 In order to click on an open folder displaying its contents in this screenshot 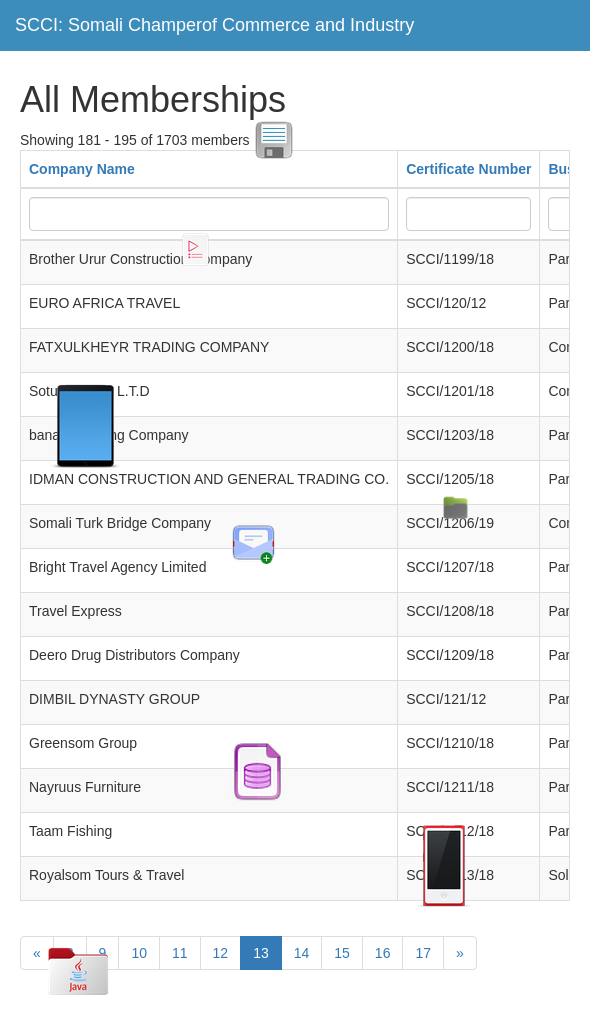, I will do `click(455, 507)`.